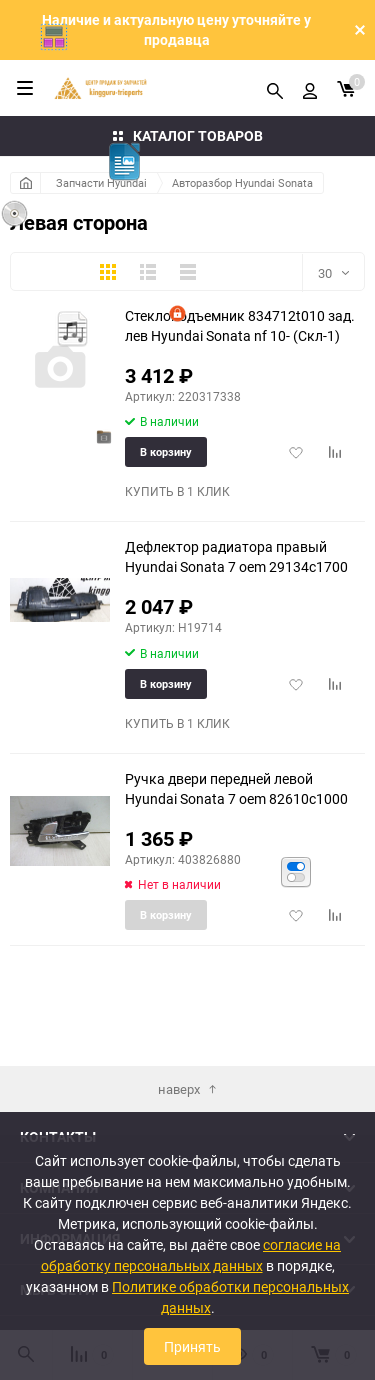 This screenshot has width=375, height=1380. Describe the element at coordinates (54, 37) in the screenshot. I see `select all items in the current view` at that location.